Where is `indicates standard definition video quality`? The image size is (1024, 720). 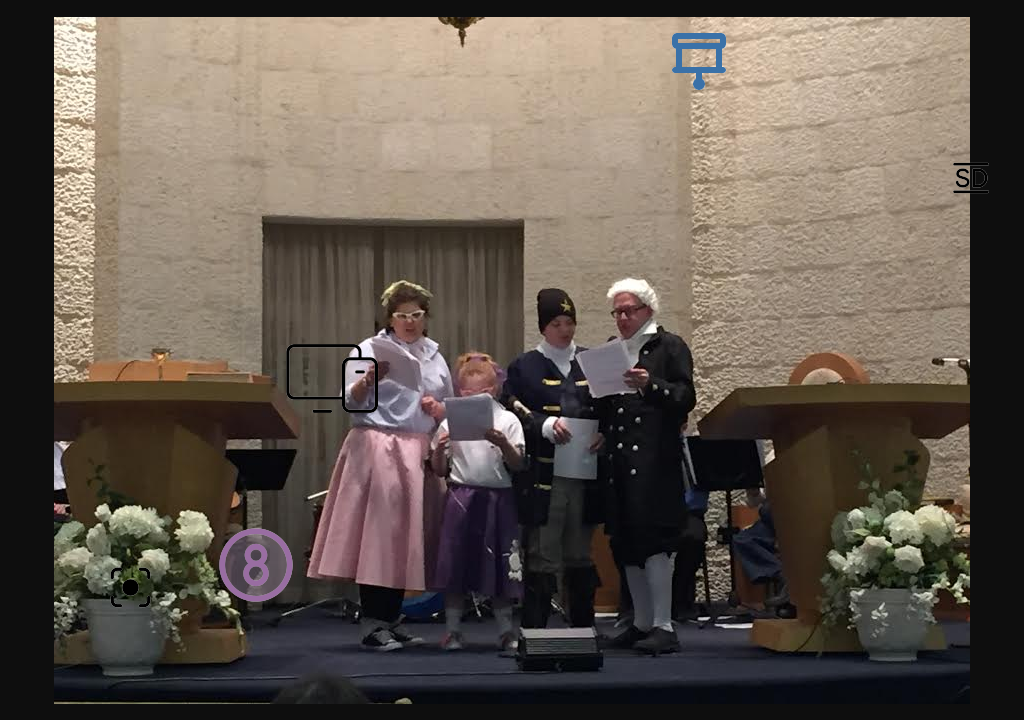
indicates standard definition video quality is located at coordinates (971, 178).